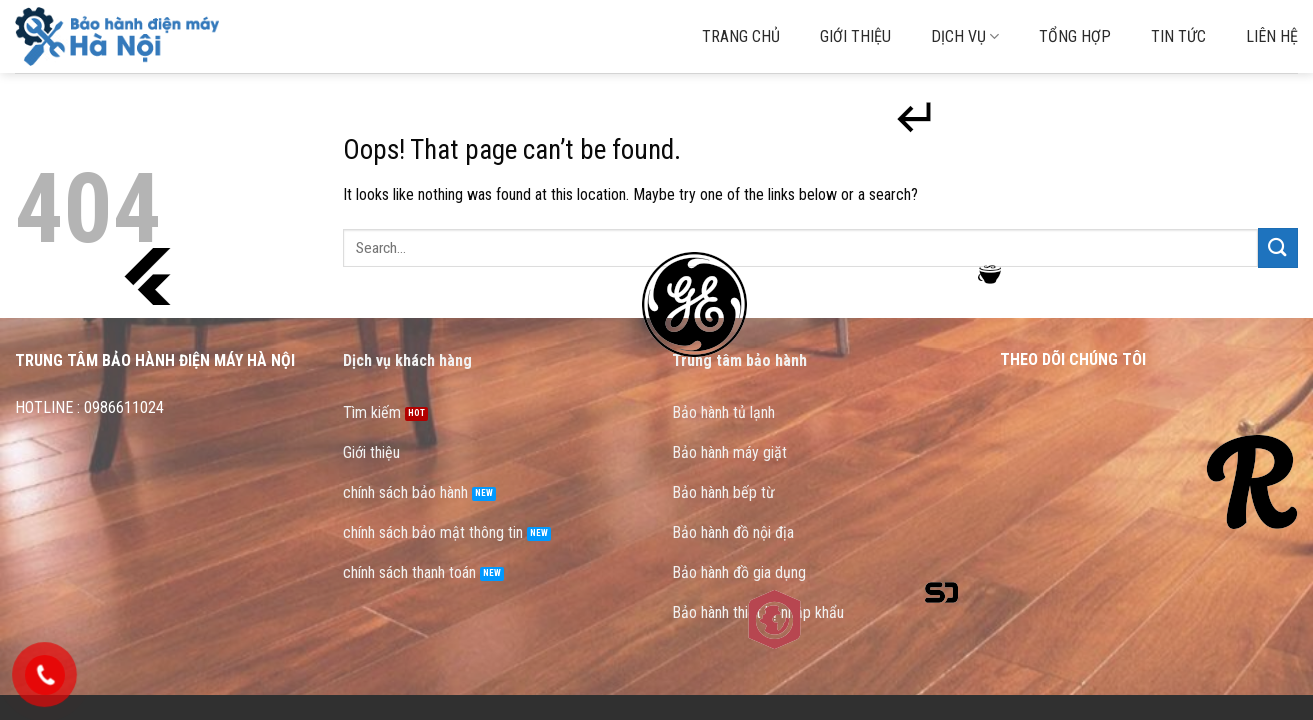 This screenshot has width=1313, height=720. Describe the element at coordinates (989, 274) in the screenshot. I see `indicates coffeescript programming language` at that location.